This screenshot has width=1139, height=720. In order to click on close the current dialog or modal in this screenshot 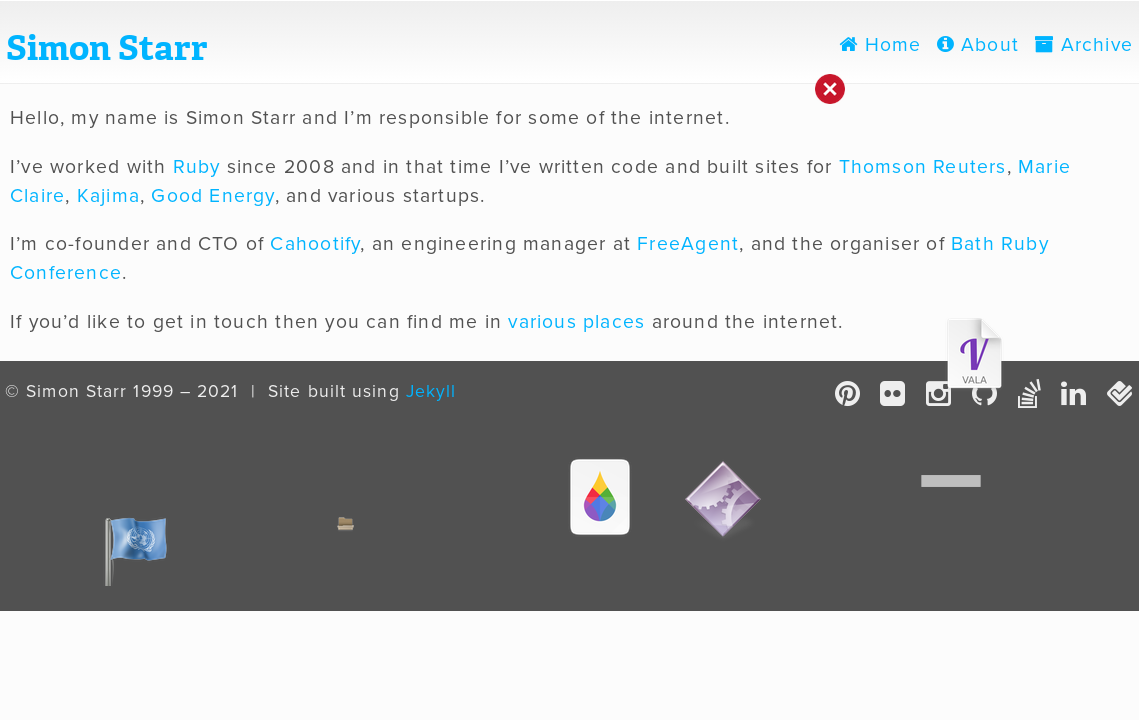, I will do `click(830, 89)`.